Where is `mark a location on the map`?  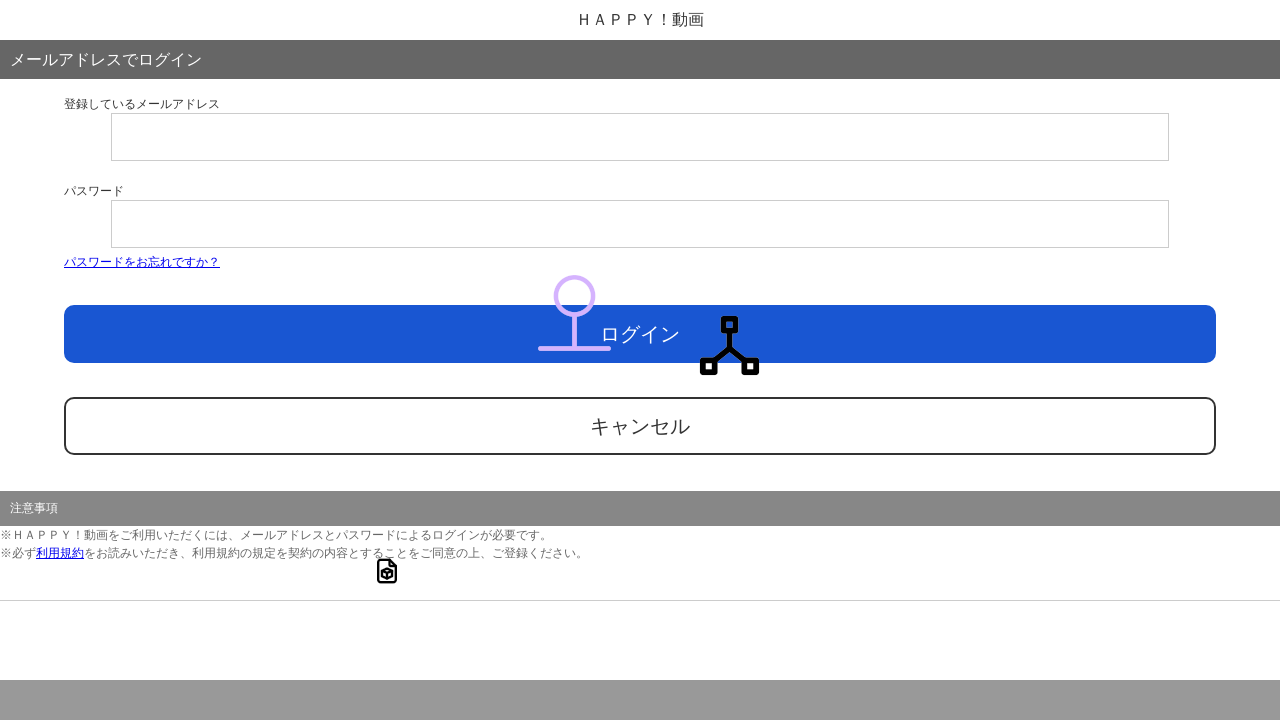
mark a location on the map is located at coordinates (574, 314).